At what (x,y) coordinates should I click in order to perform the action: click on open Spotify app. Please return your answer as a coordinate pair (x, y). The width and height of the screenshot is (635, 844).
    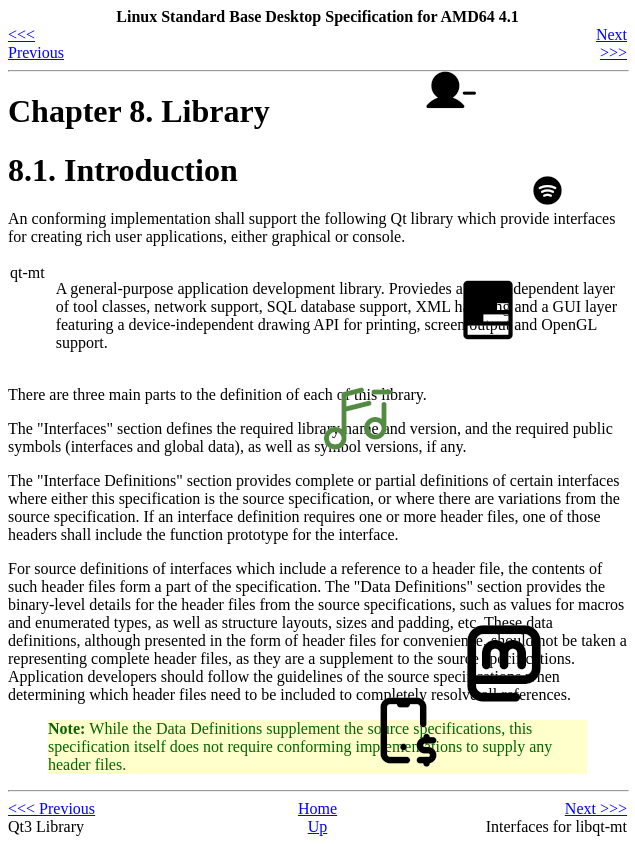
    Looking at the image, I should click on (547, 190).